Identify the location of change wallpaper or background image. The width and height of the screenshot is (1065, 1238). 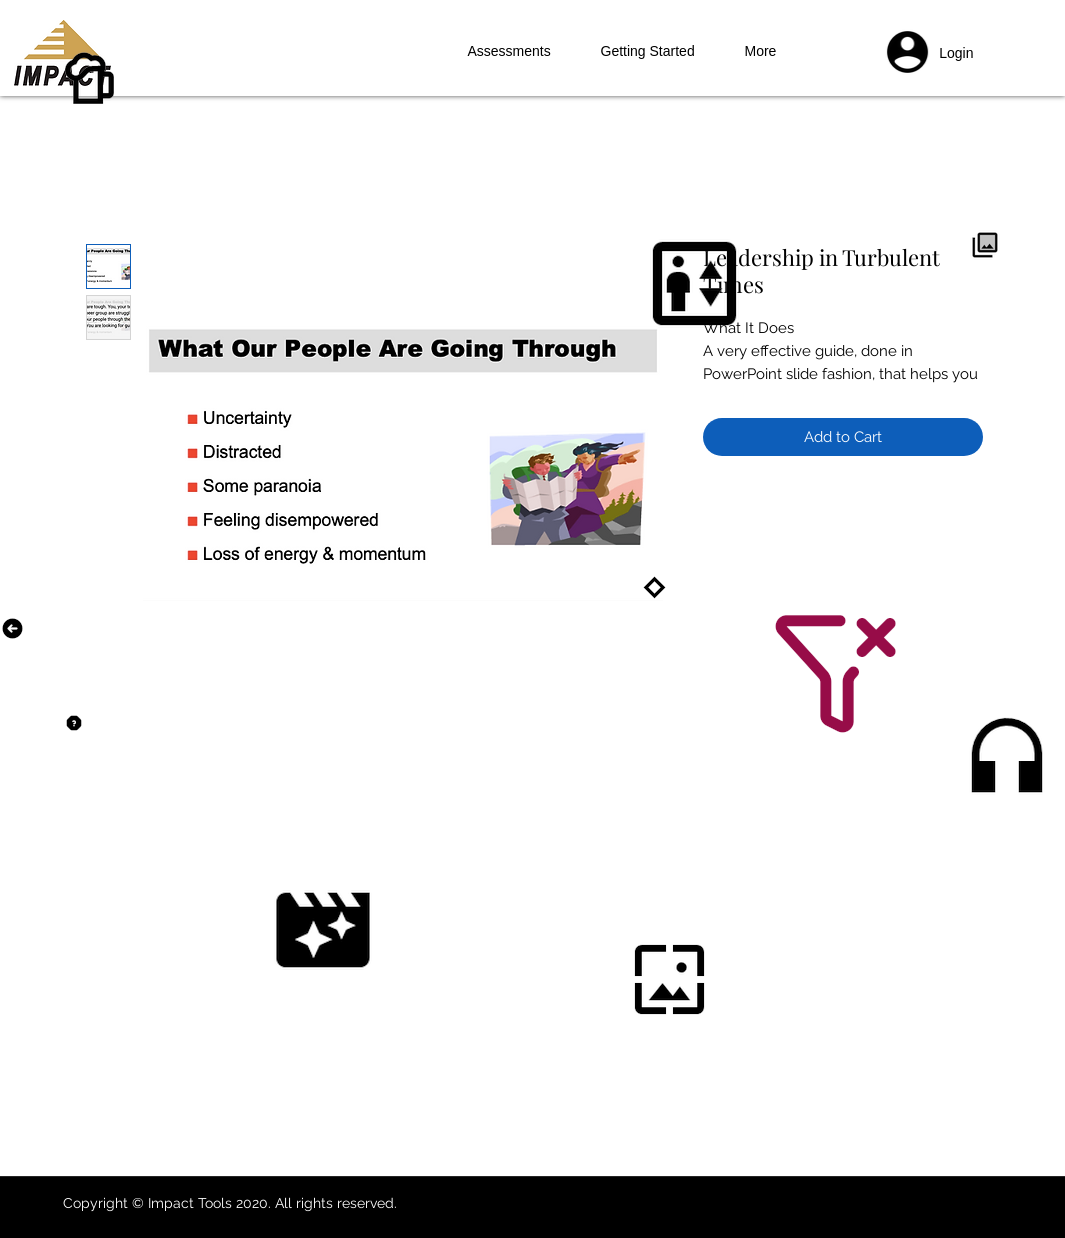
(669, 979).